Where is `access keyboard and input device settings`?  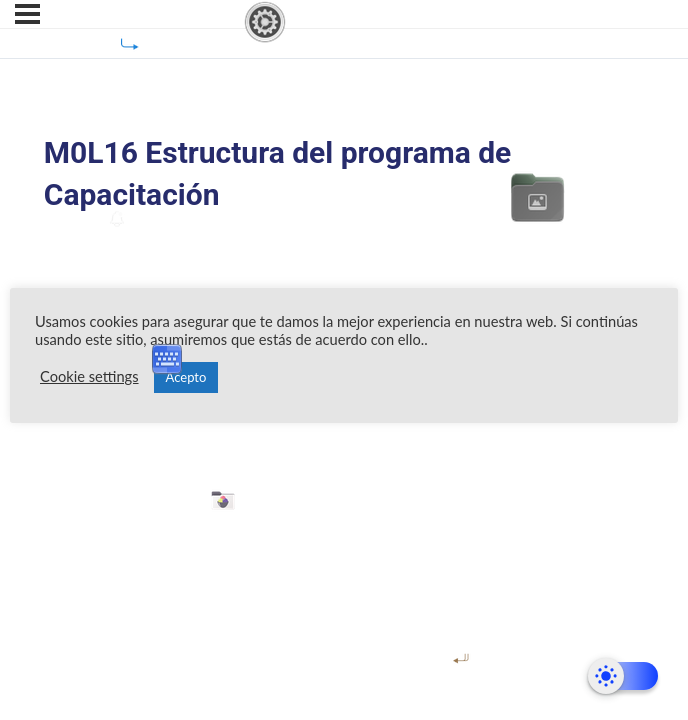
access keyboard and input device settings is located at coordinates (167, 359).